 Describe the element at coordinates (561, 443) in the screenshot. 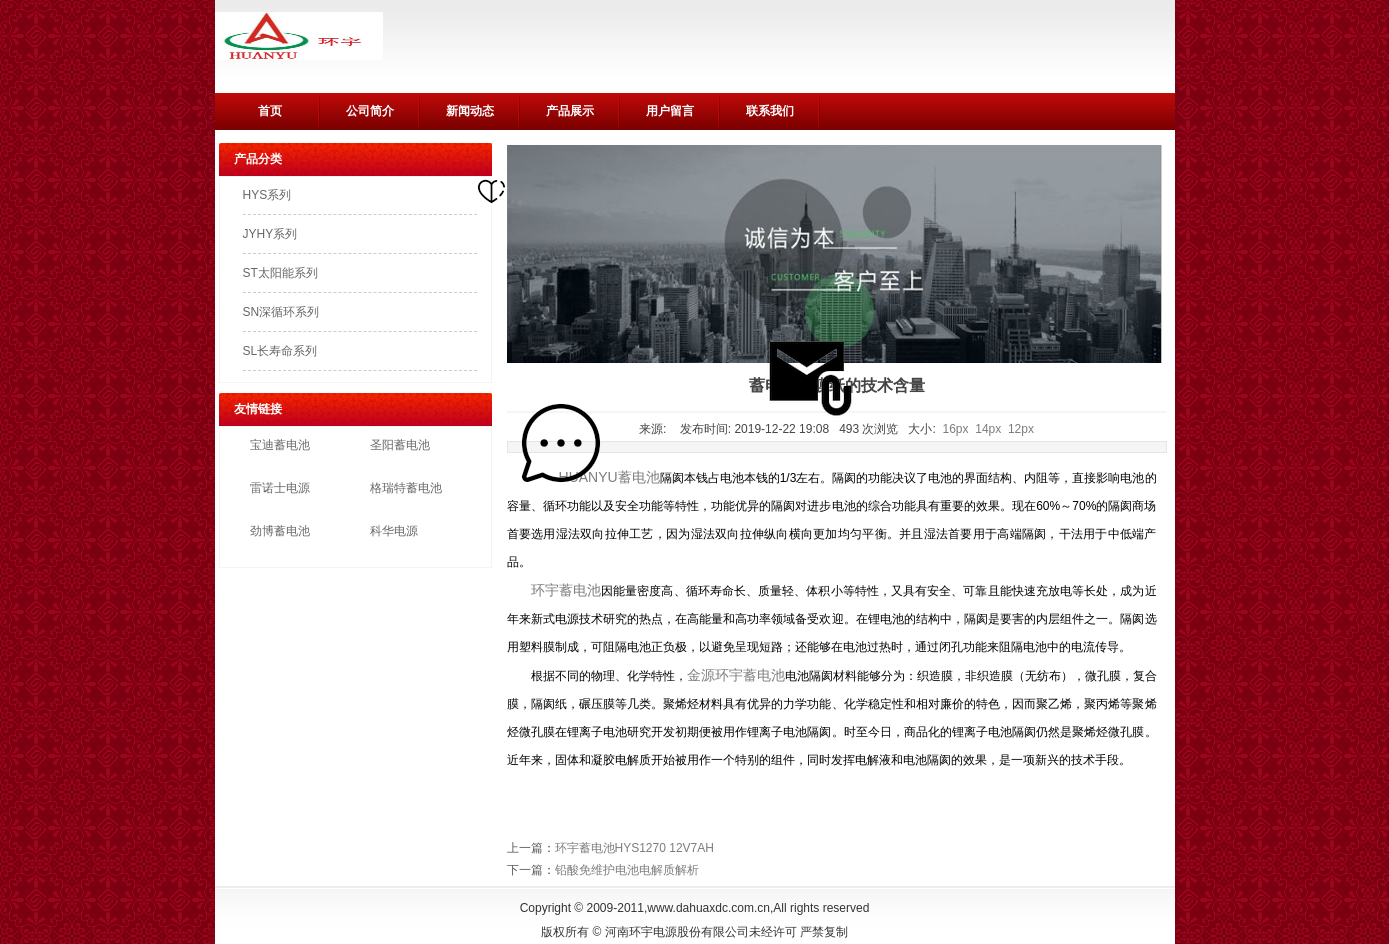

I see `open chat or messaging` at that location.